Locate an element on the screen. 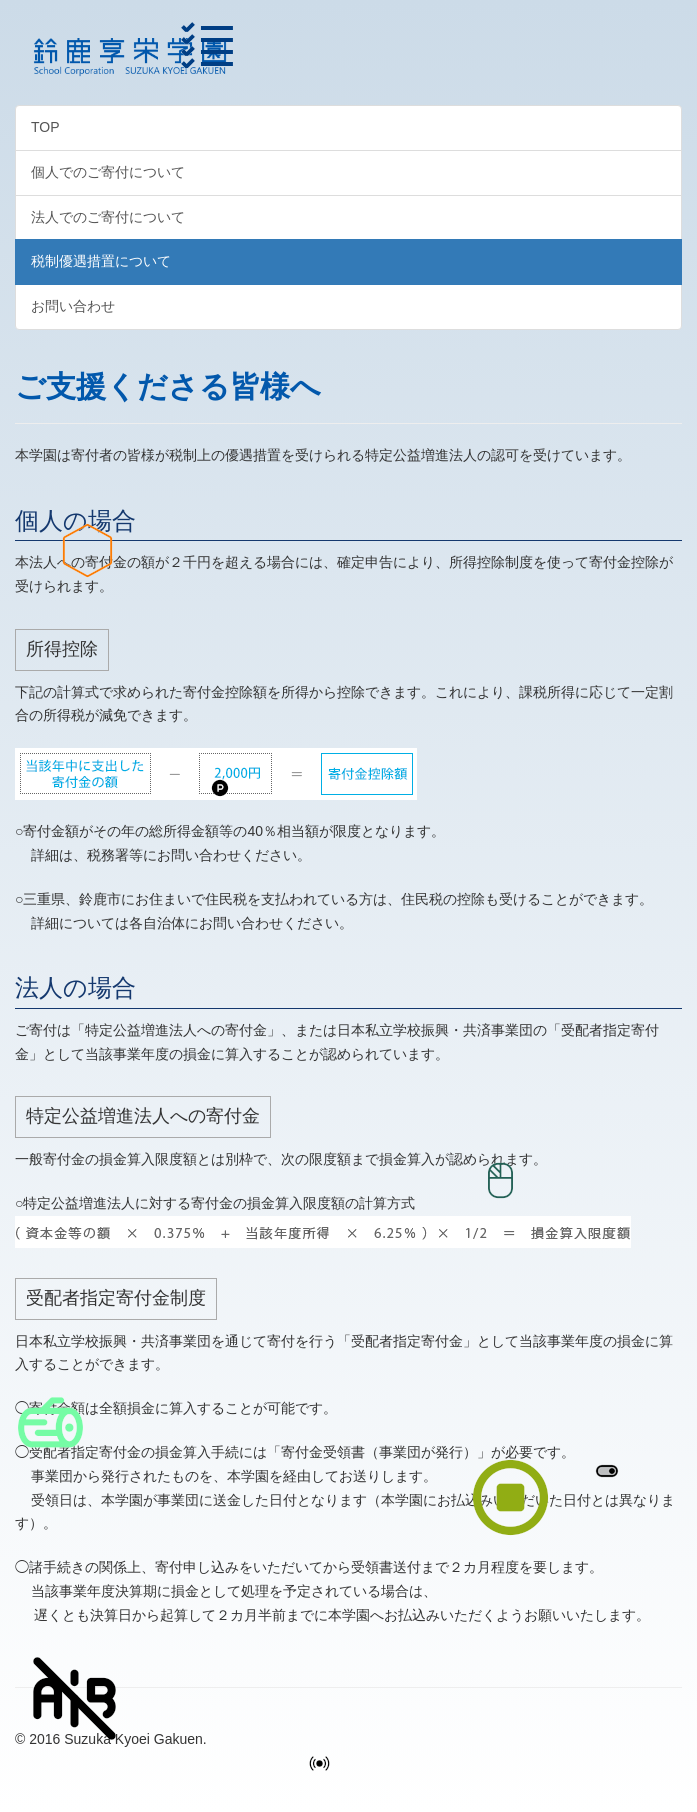 This screenshot has height=1812, width=697. start a live broadcast or stream is located at coordinates (319, 1763).